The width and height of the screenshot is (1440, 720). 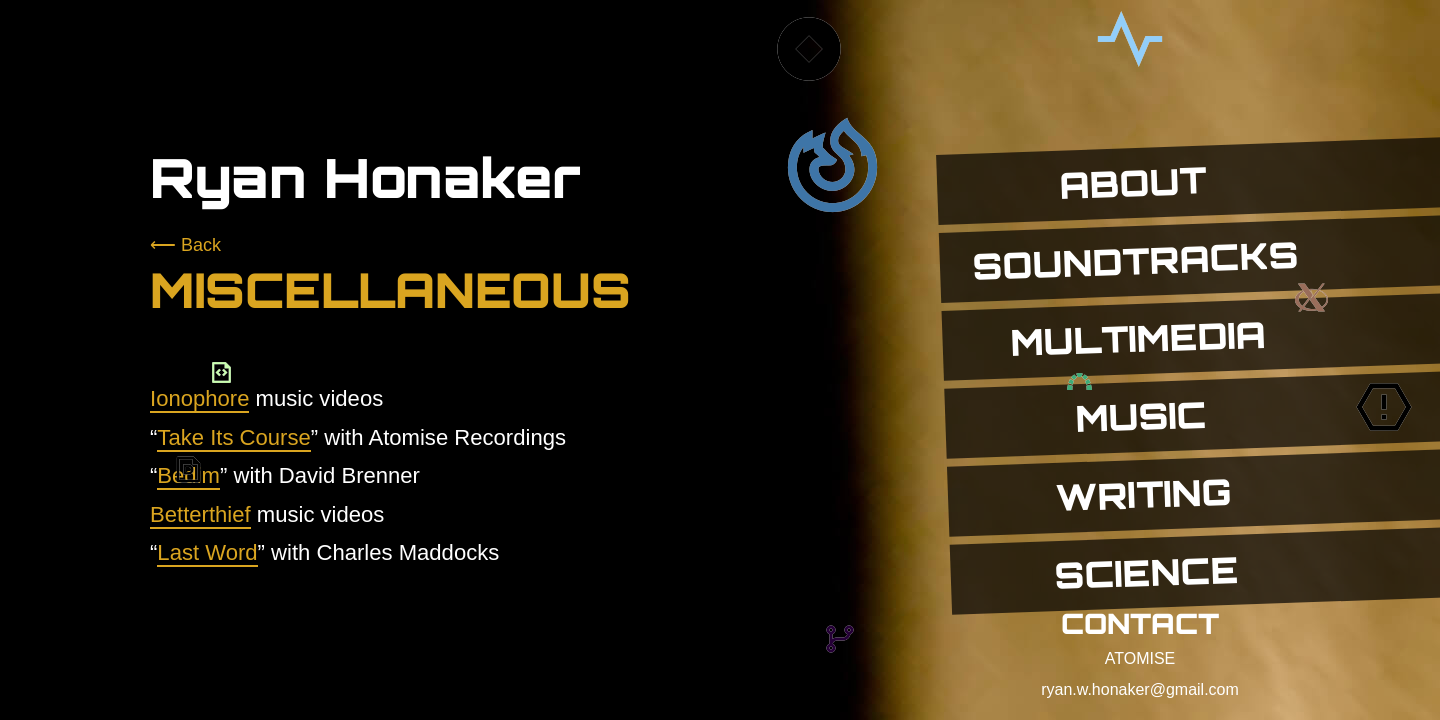 What do you see at coordinates (1130, 39) in the screenshot?
I see `view health or heart rate data` at bounding box center [1130, 39].